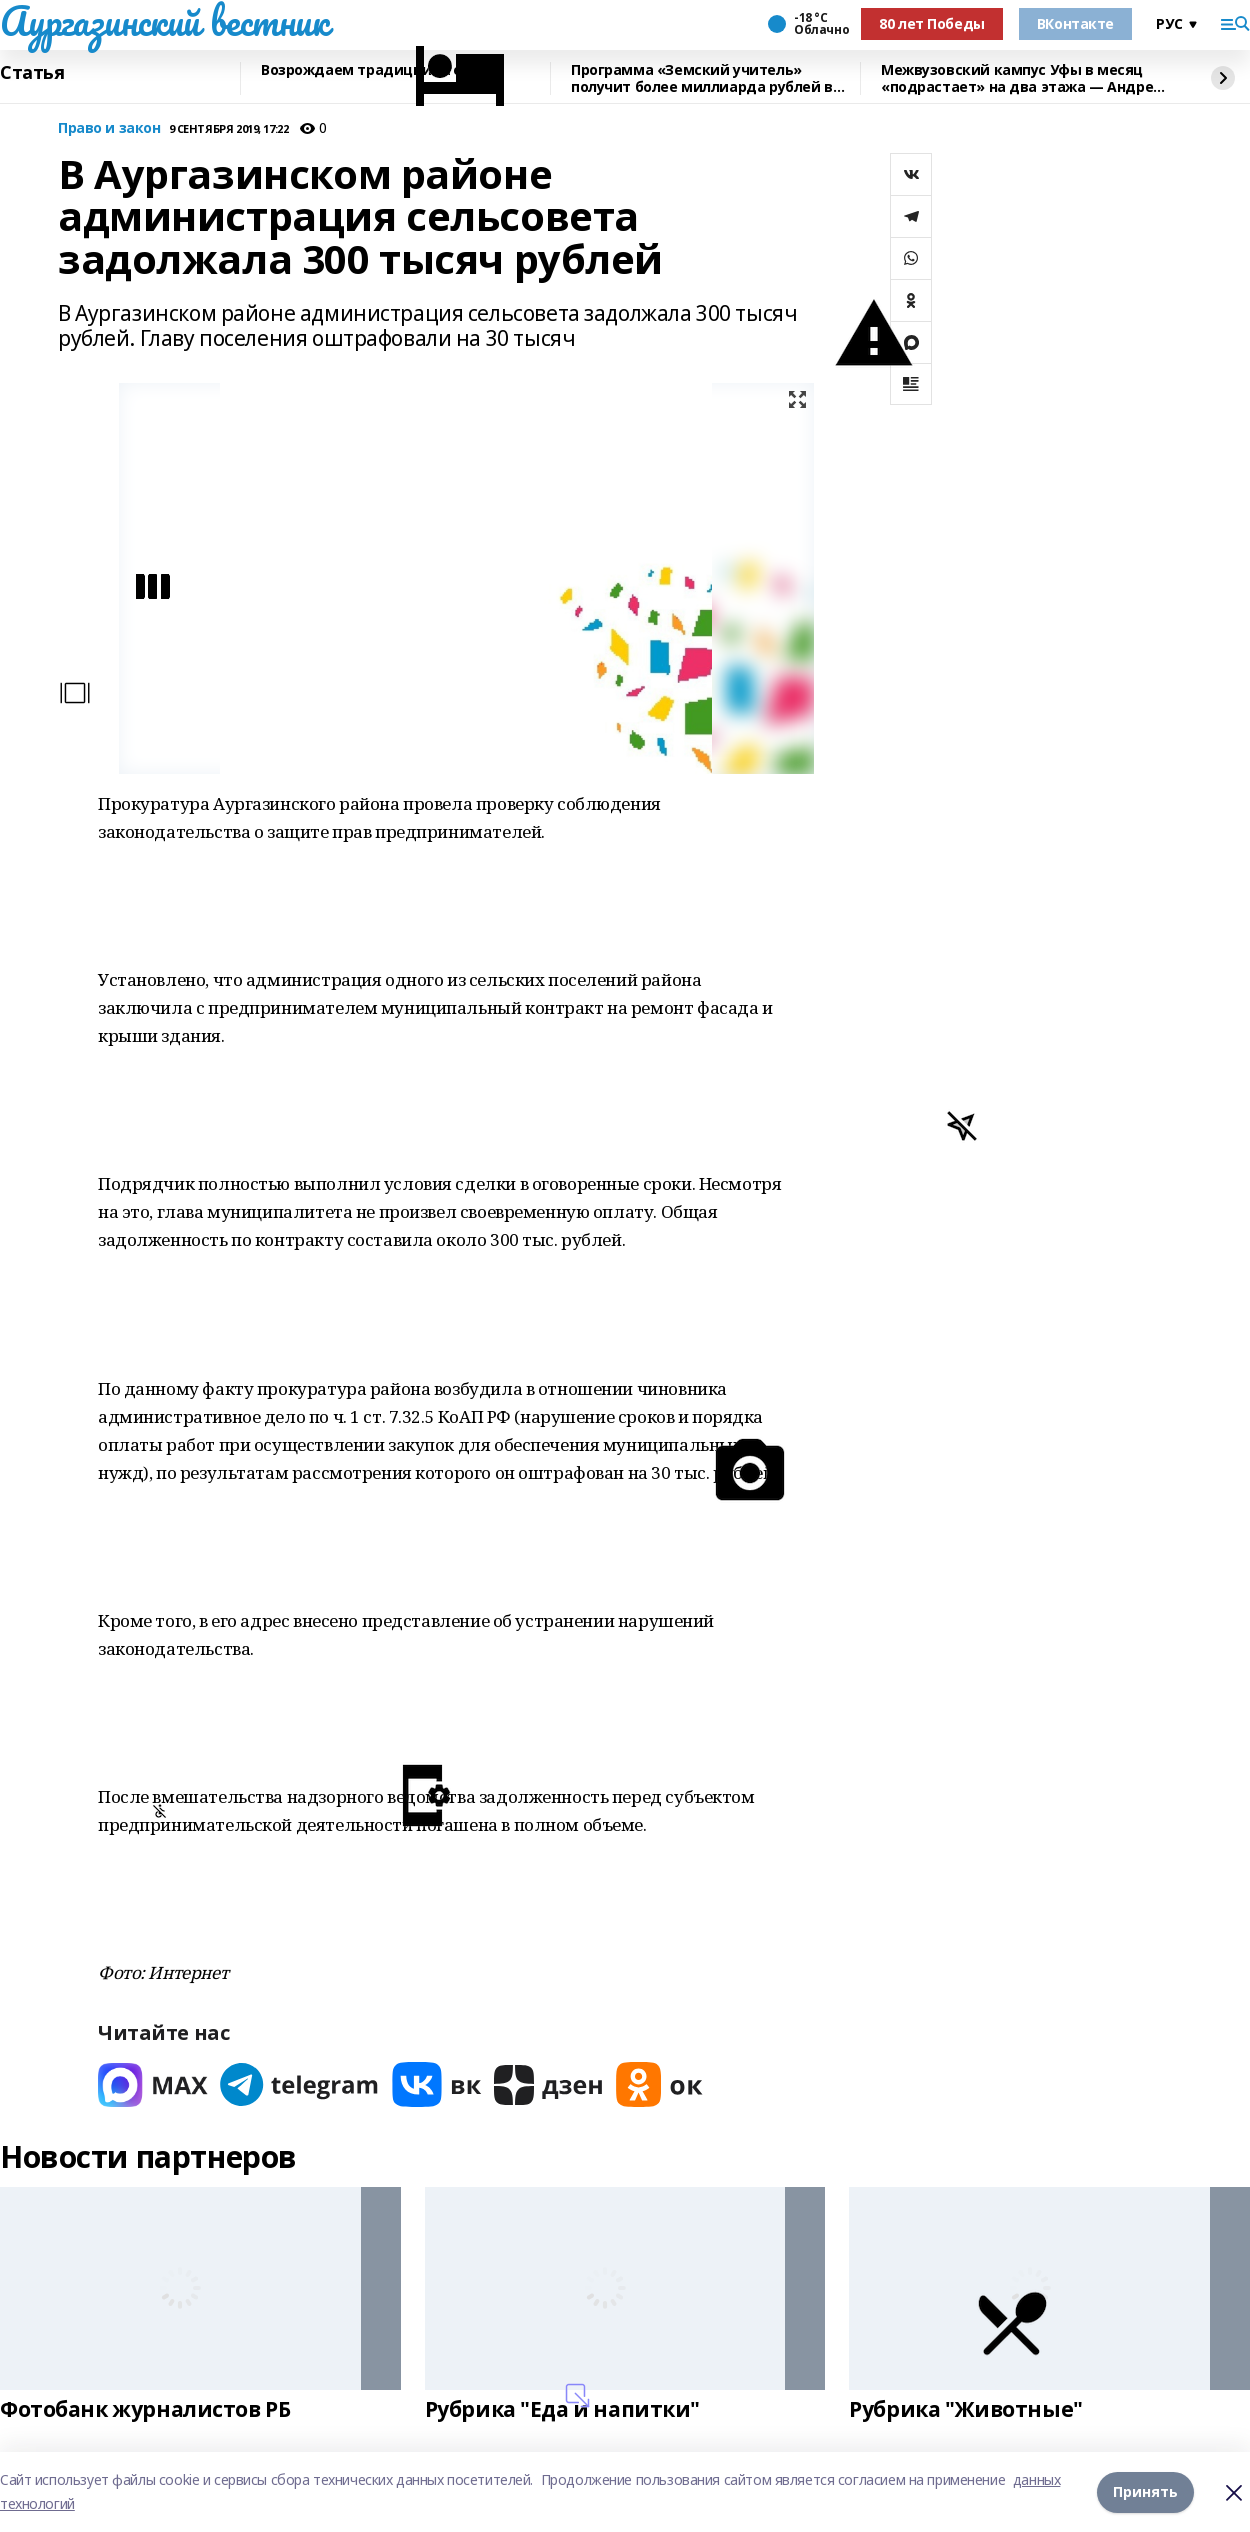 The image size is (1250, 2532). Describe the element at coordinates (1011, 2323) in the screenshot. I see `view restaurant or dining options` at that location.